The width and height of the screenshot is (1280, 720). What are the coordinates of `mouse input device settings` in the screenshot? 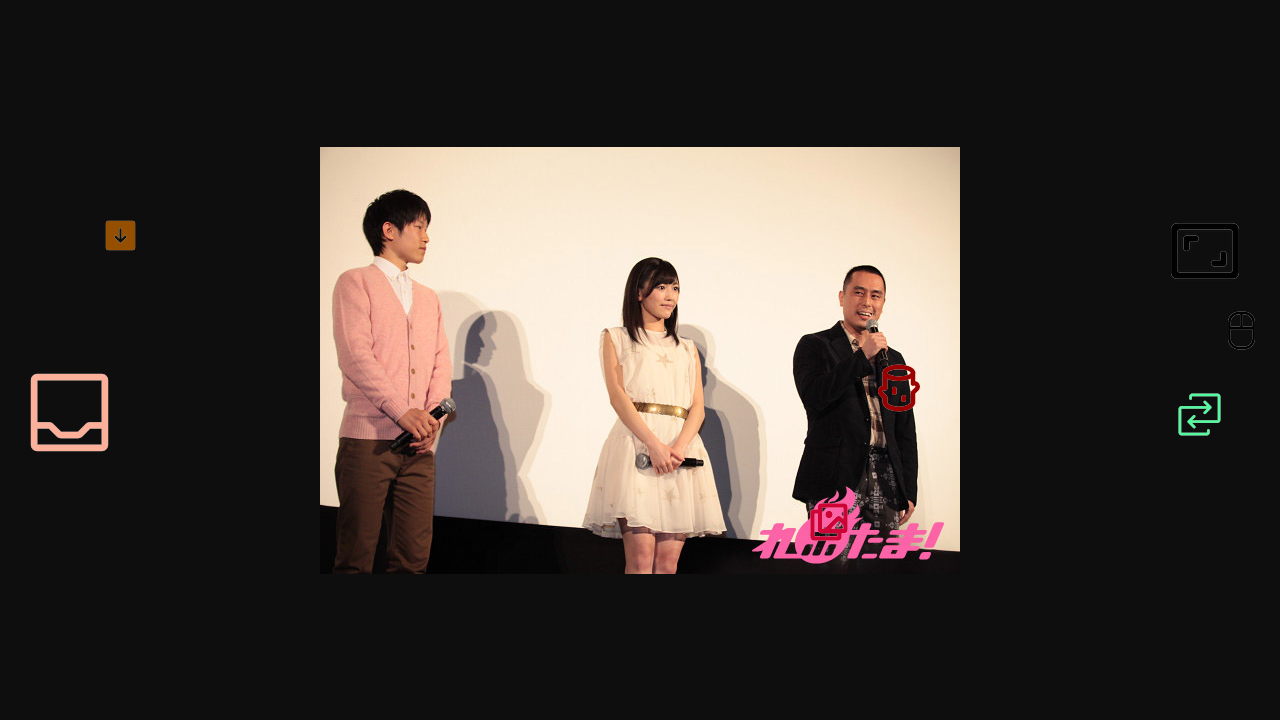 It's located at (1241, 330).